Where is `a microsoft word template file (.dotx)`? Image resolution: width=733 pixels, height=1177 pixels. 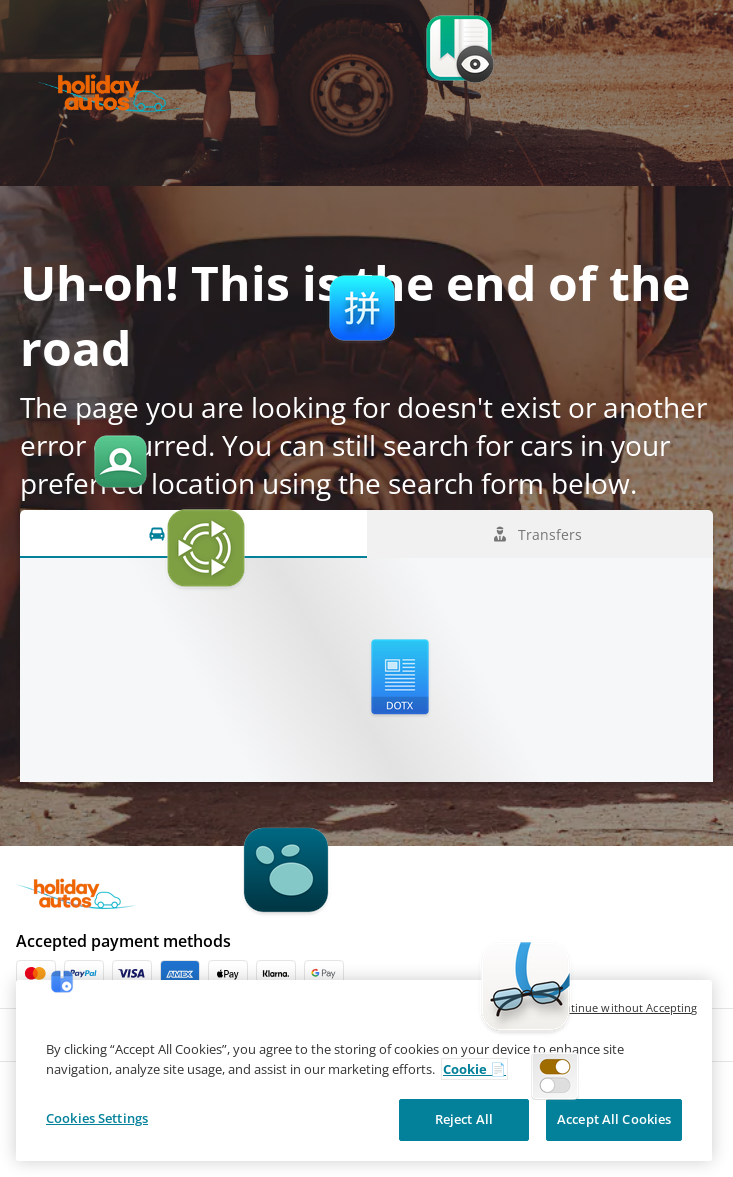
a microsoft word template file (.dotx) is located at coordinates (400, 678).